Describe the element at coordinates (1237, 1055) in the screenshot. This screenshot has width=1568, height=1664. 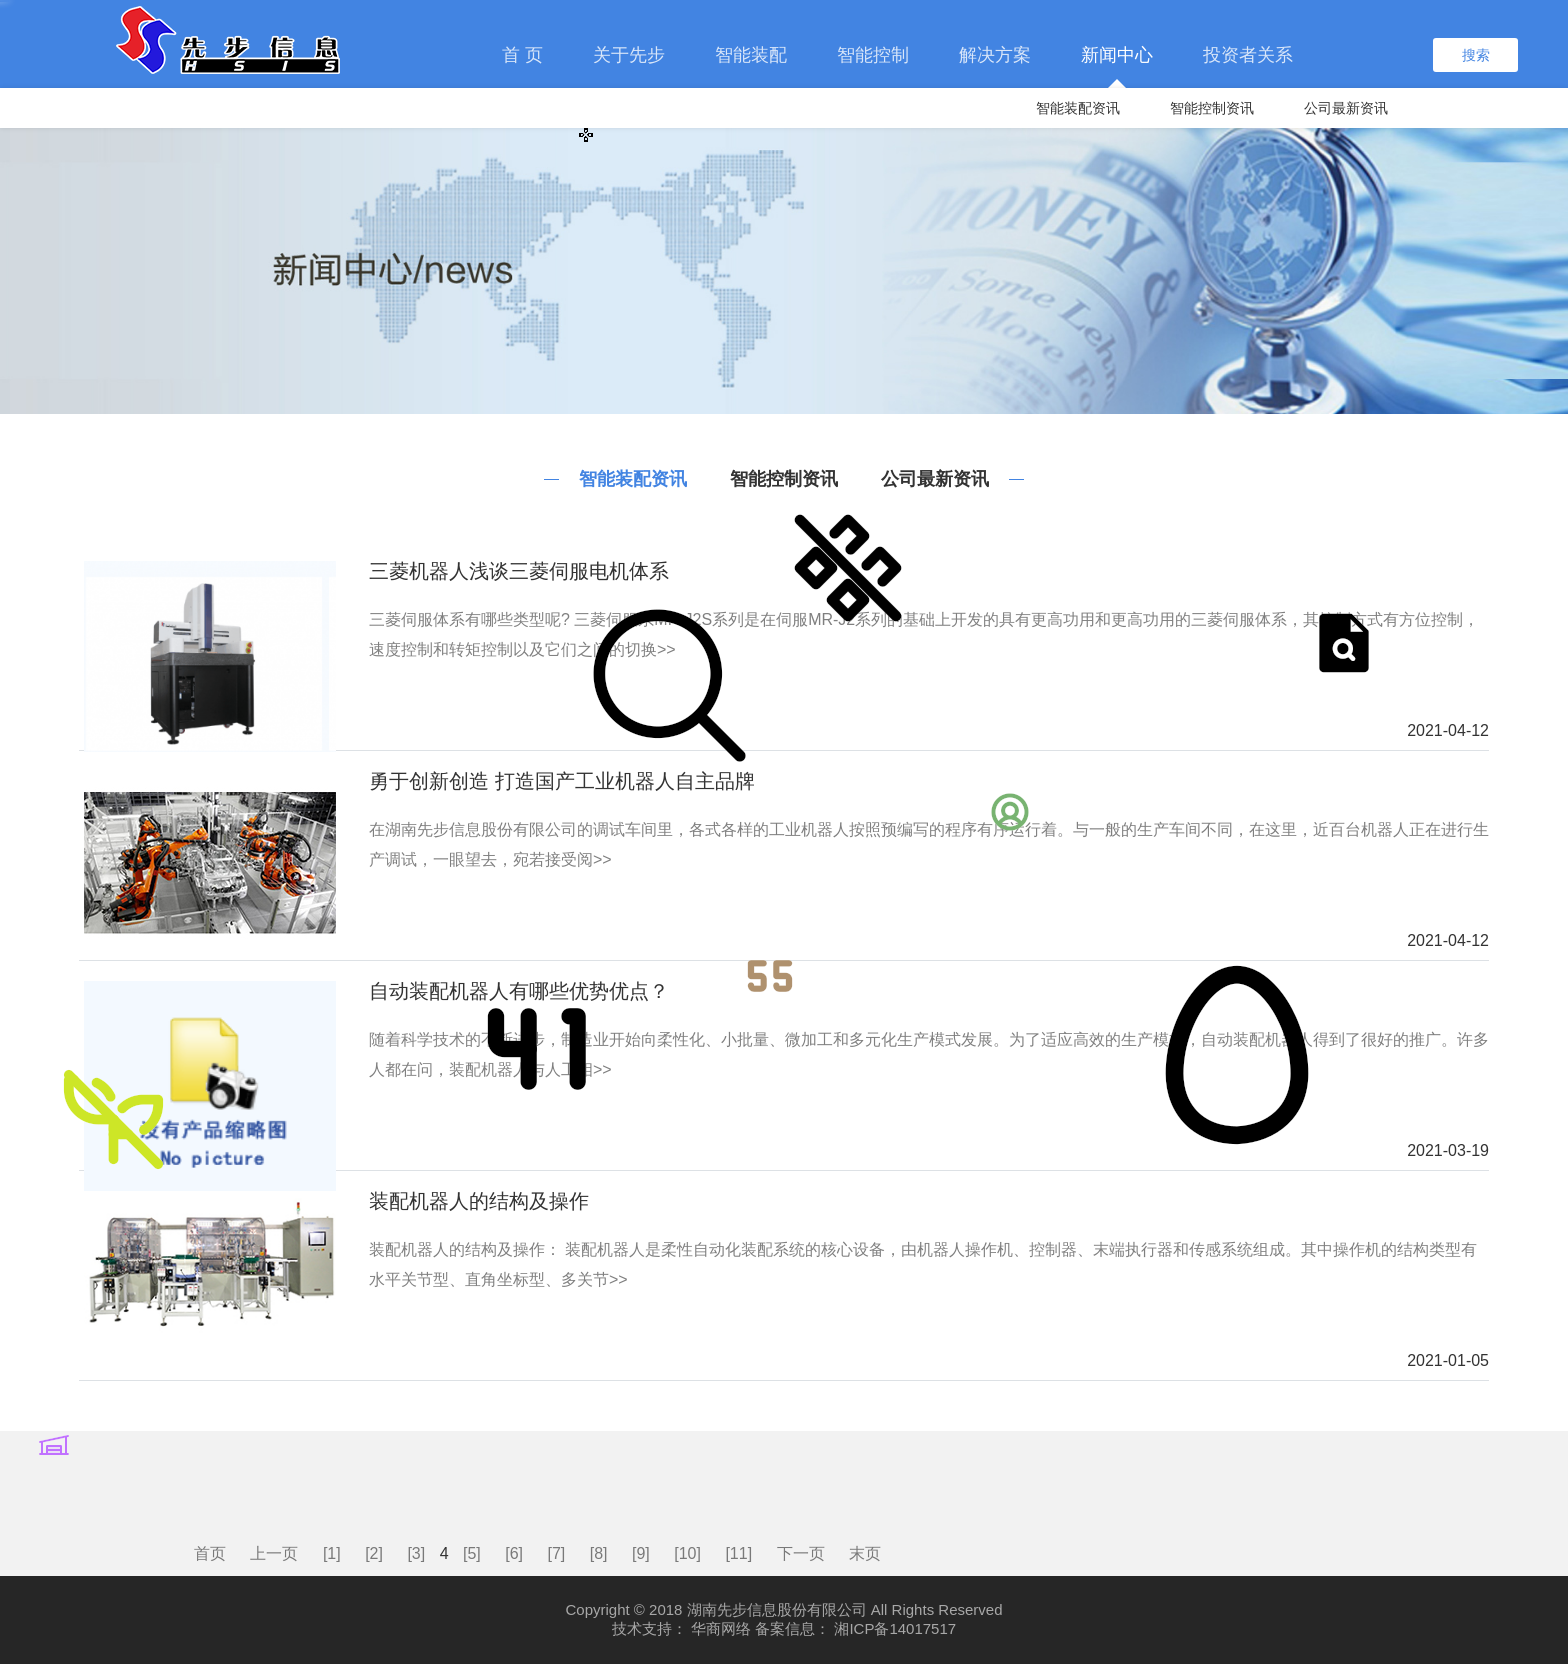
I see `indicates an egg or egg-related item` at that location.